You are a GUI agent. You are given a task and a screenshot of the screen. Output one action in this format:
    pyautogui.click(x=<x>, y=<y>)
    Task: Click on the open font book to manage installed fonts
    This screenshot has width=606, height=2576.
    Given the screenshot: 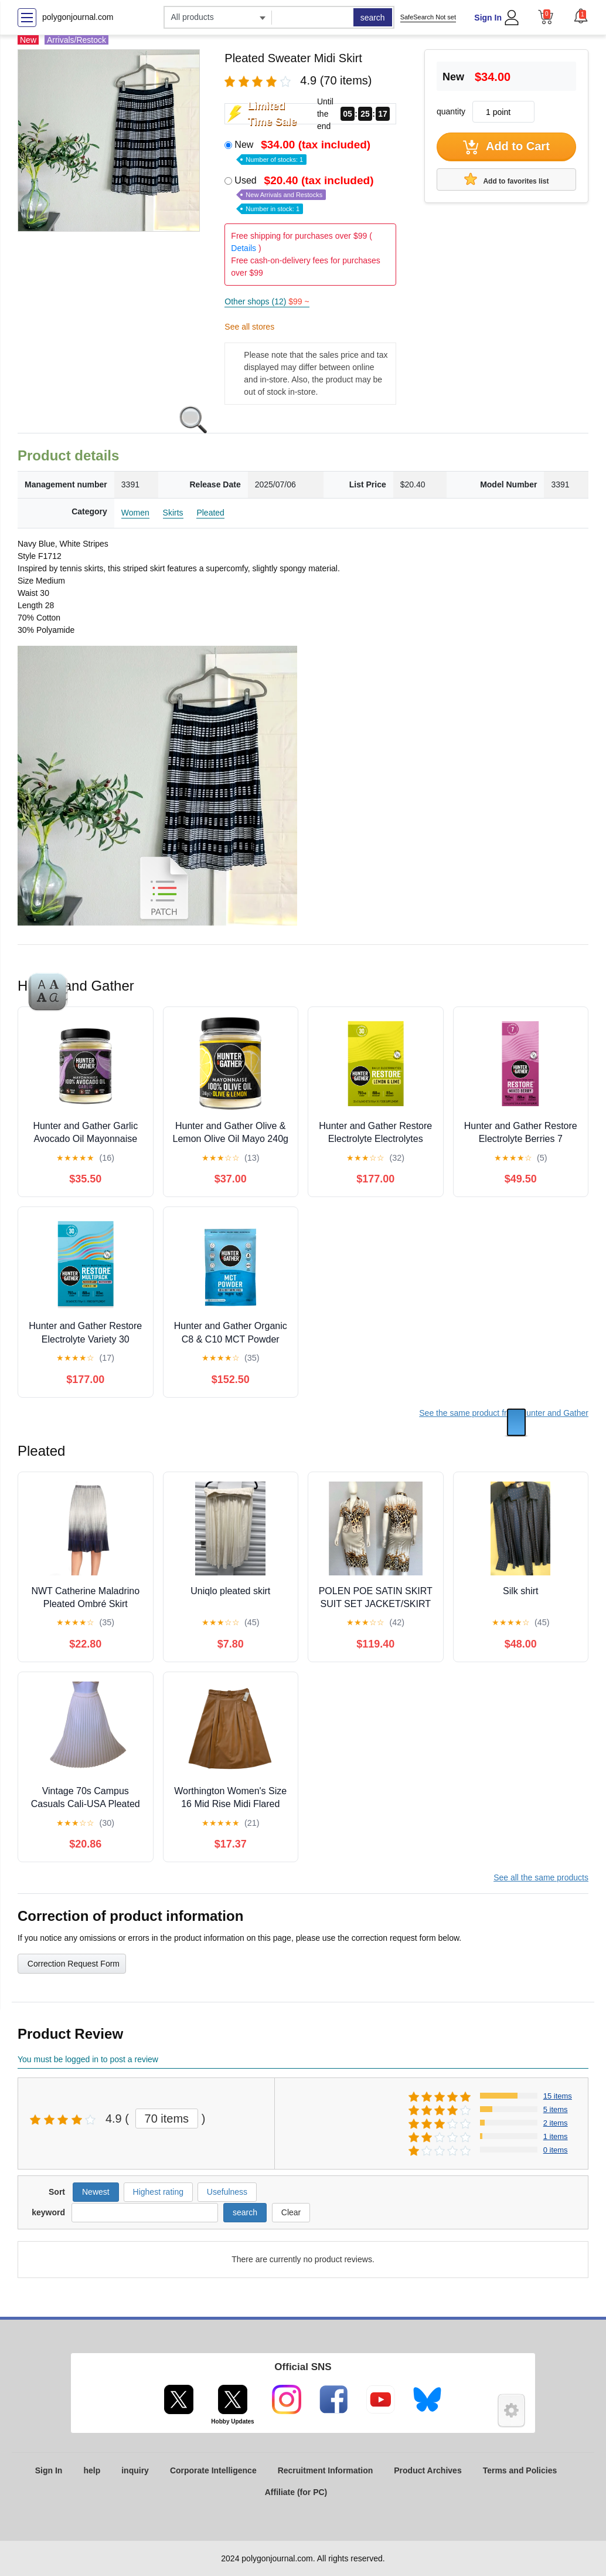 What is the action you would take?
    pyautogui.click(x=47, y=991)
    